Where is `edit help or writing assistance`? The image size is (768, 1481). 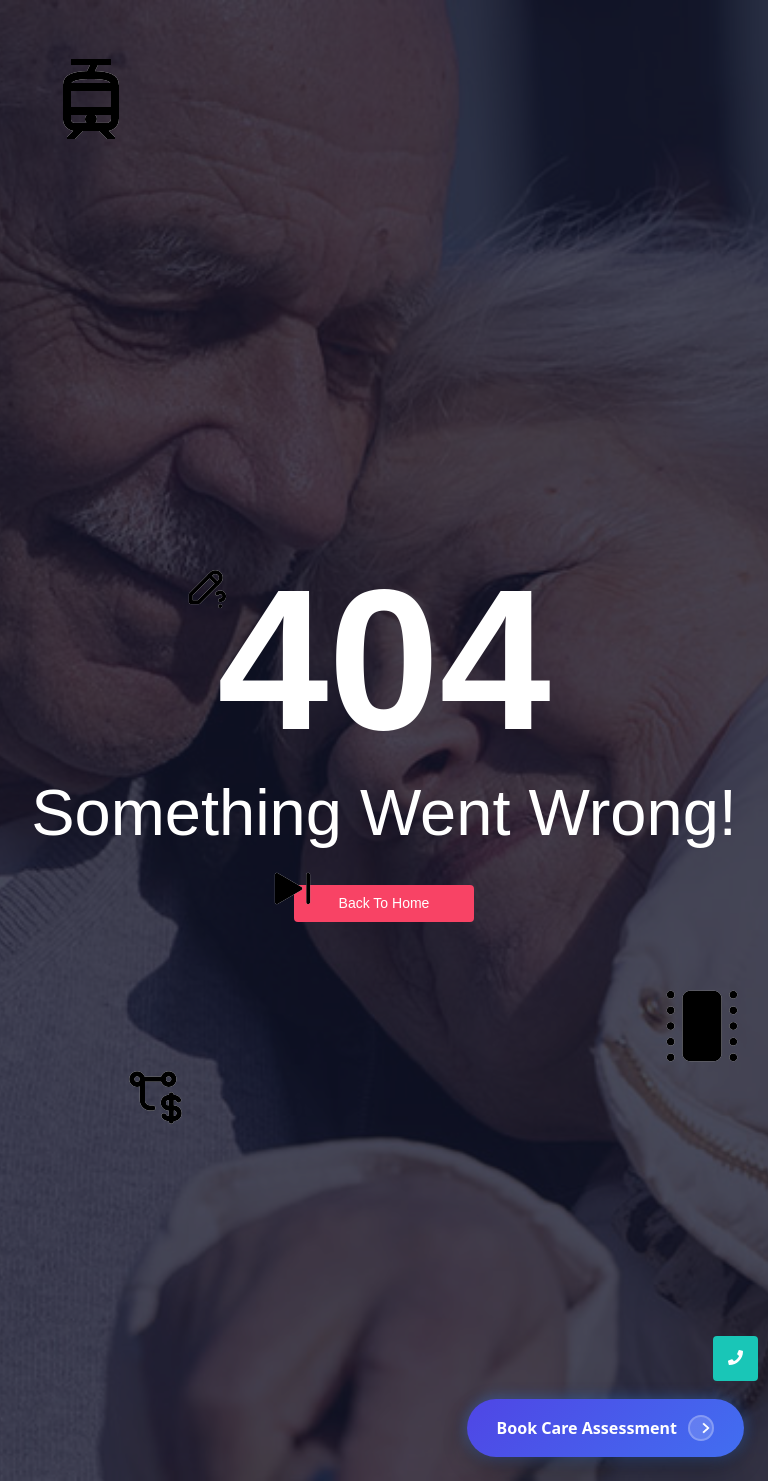
edit help or writing assistance is located at coordinates (206, 586).